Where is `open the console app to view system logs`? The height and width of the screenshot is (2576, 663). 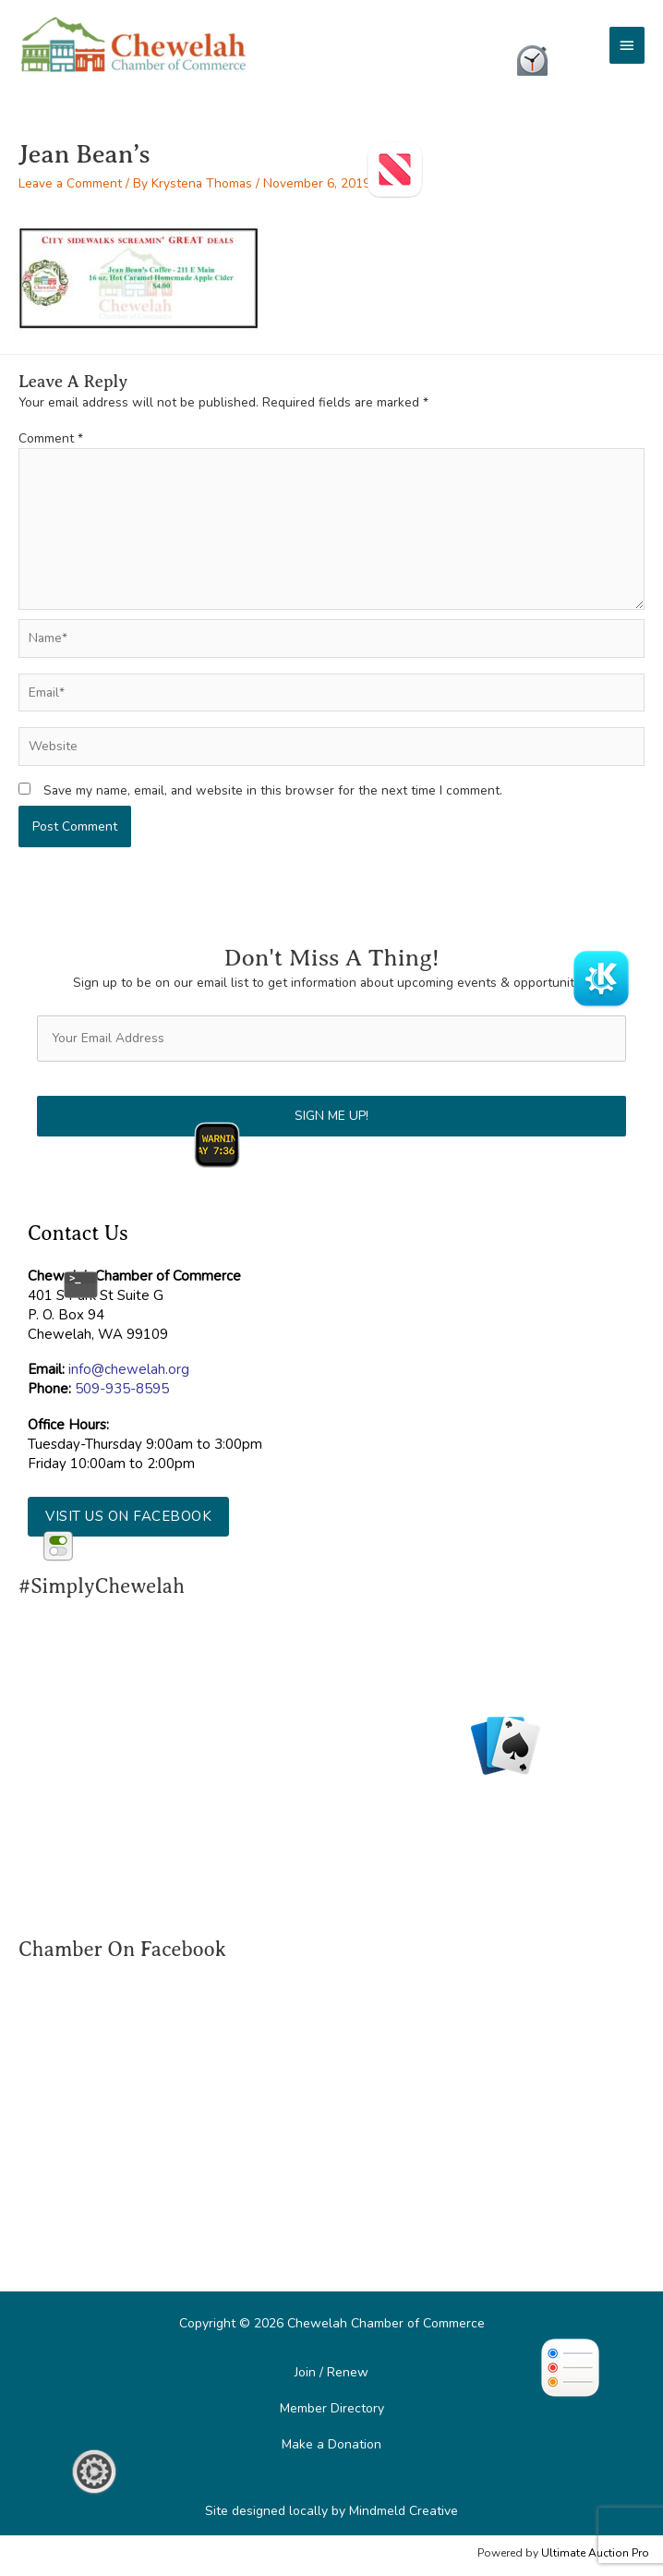
open the console app to view system logs is located at coordinates (217, 1145).